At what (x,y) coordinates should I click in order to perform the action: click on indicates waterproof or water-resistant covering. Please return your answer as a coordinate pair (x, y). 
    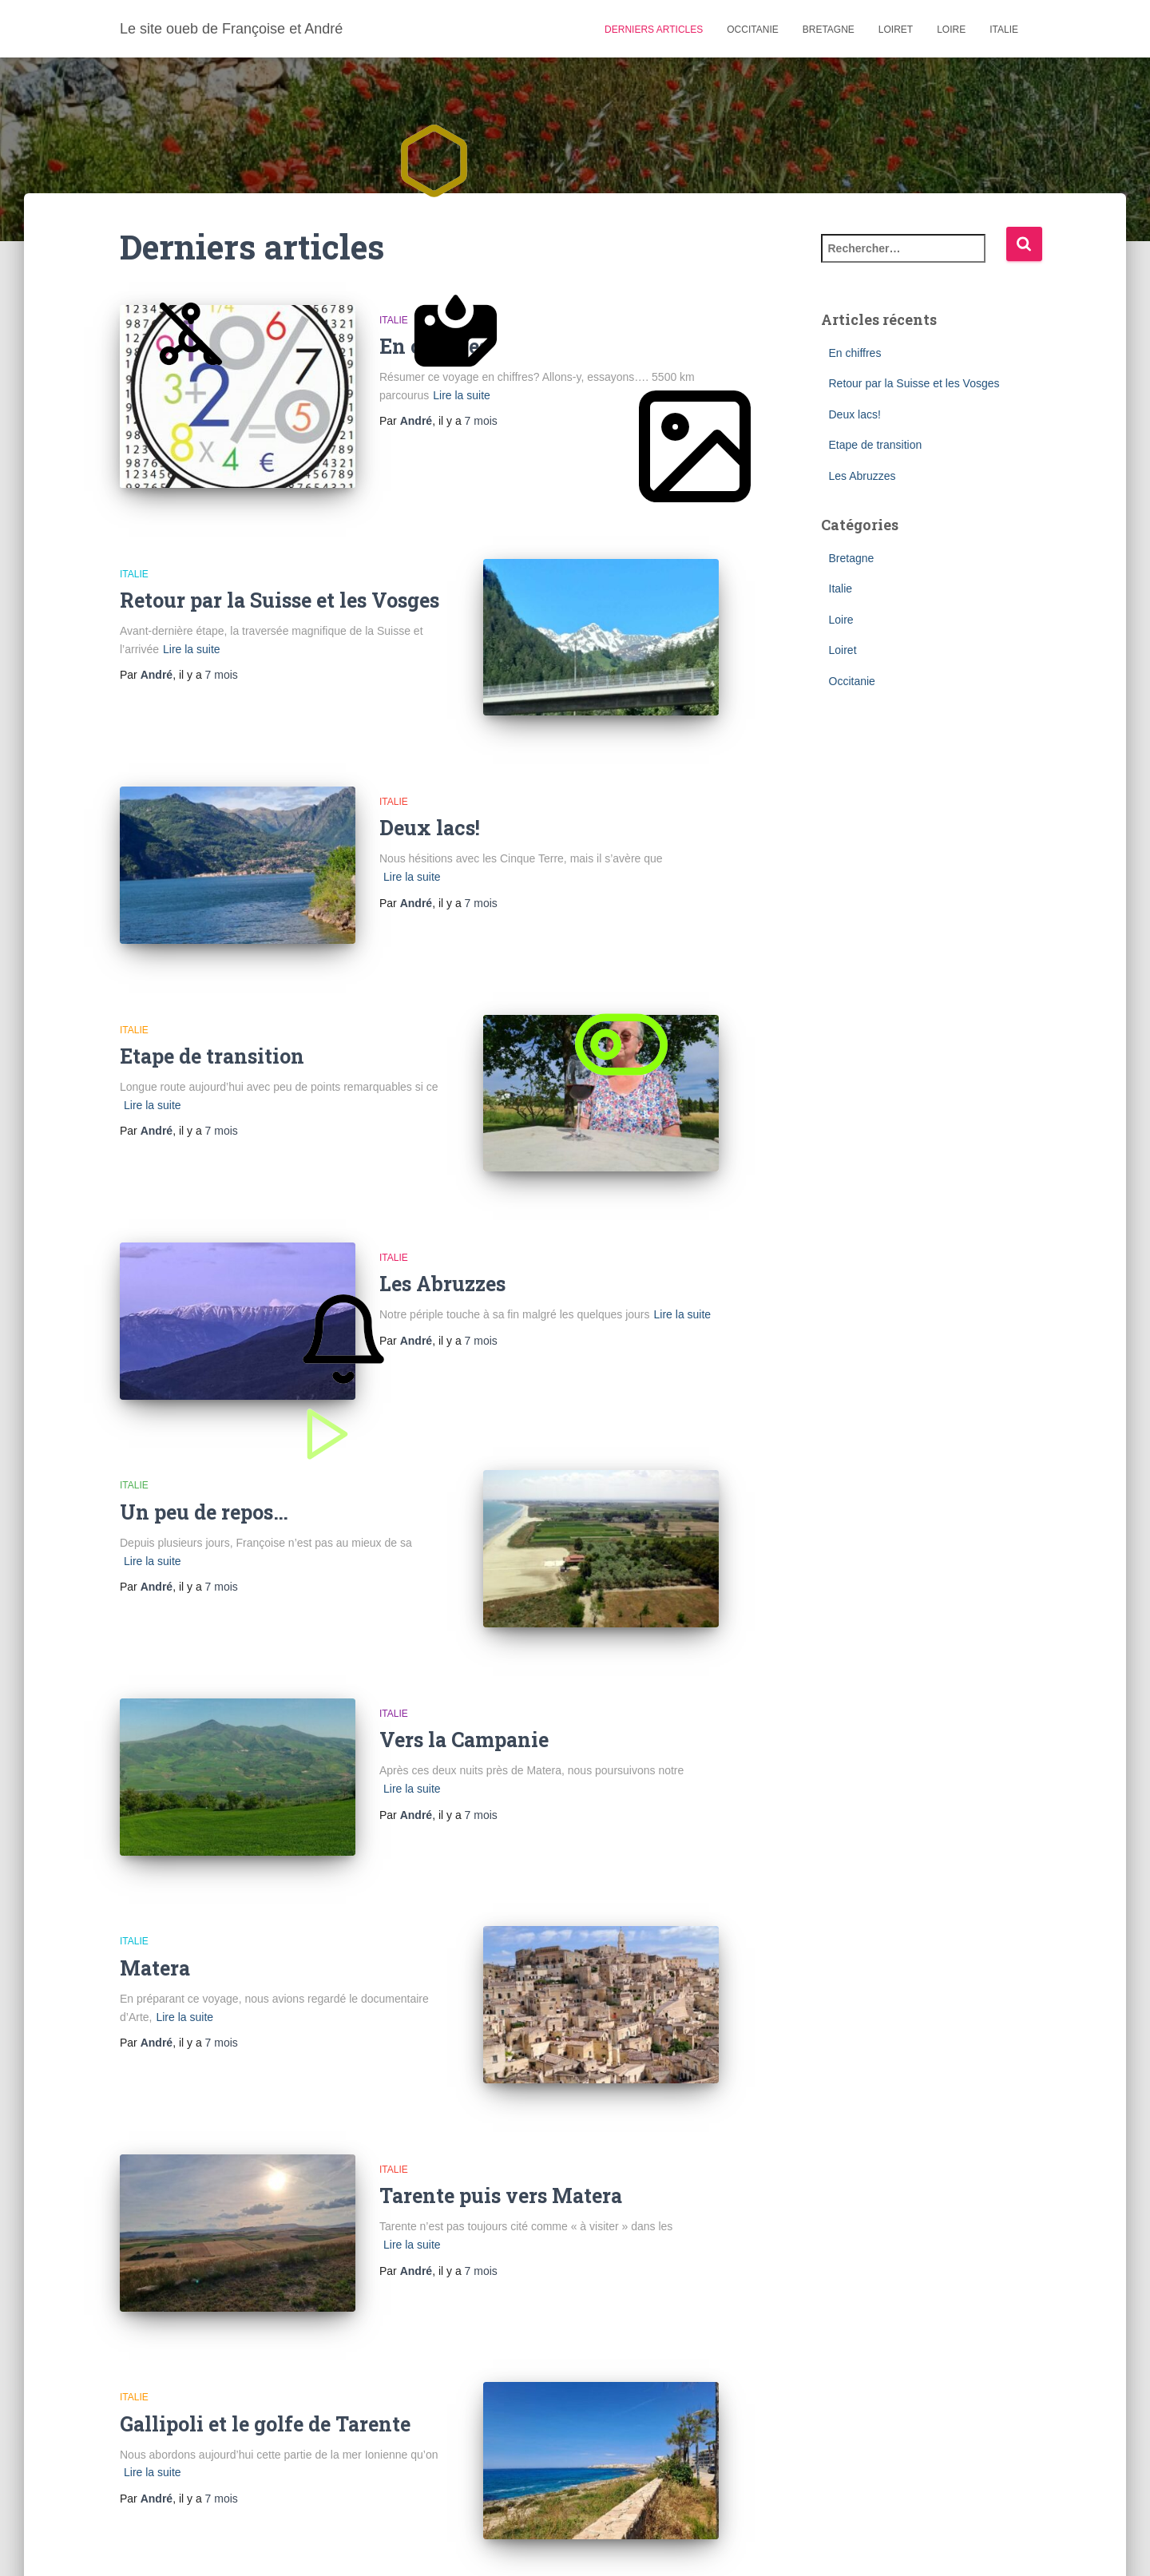
    Looking at the image, I should click on (455, 335).